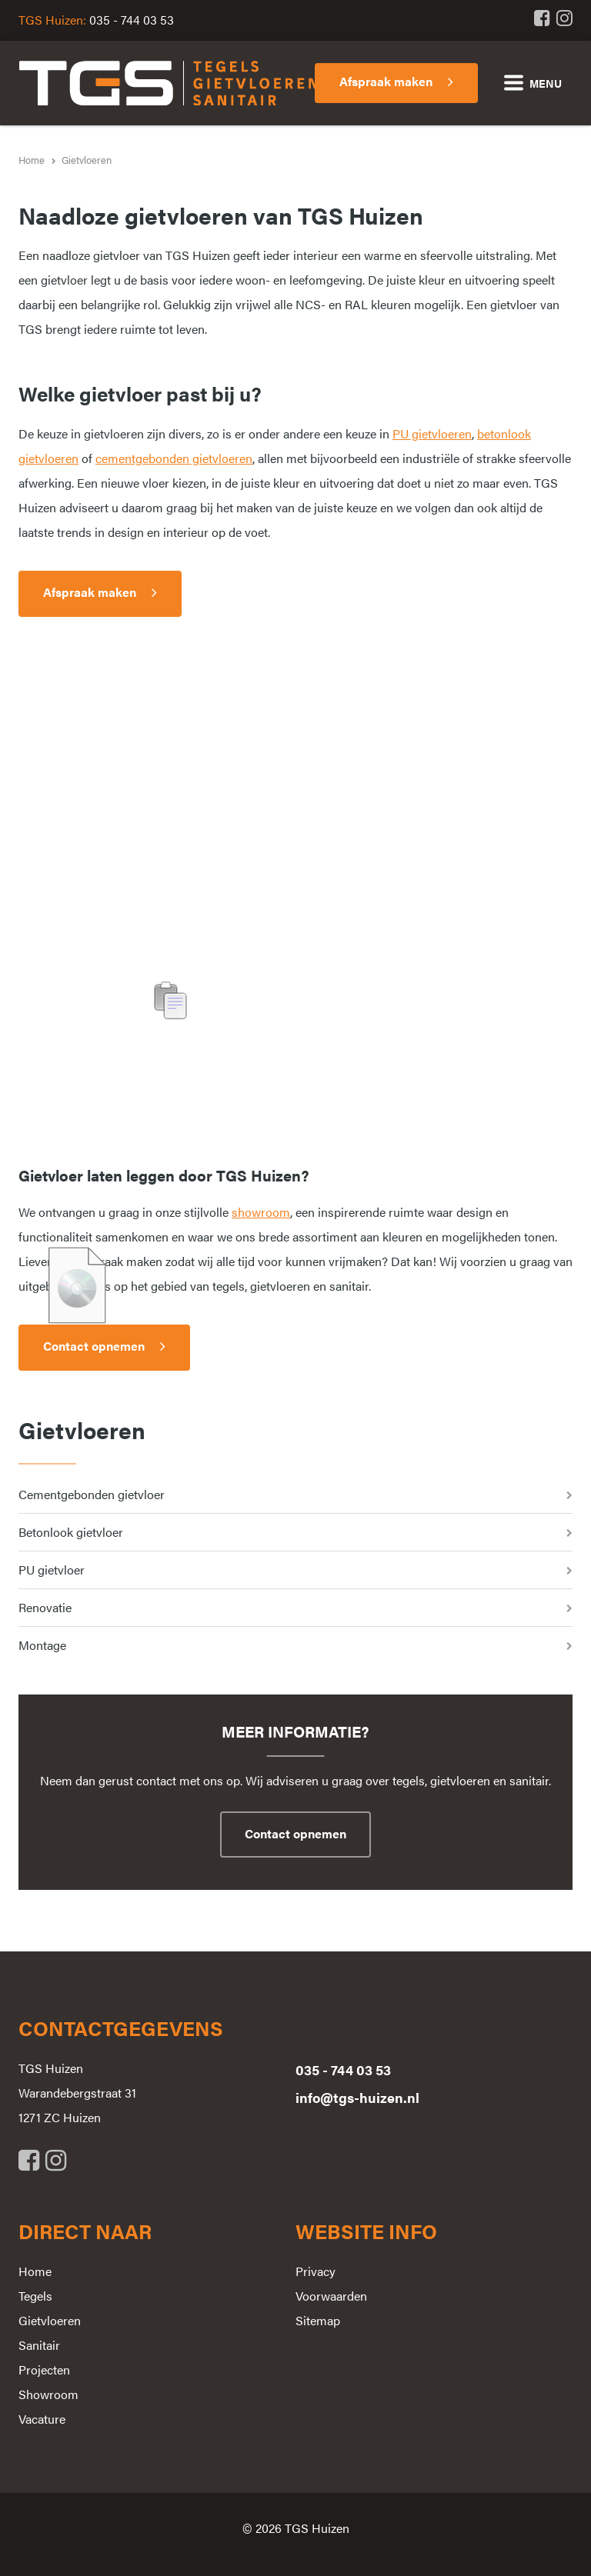 This screenshot has width=591, height=2576. Describe the element at coordinates (170, 1000) in the screenshot. I see `paste copied content from clipboard` at that location.